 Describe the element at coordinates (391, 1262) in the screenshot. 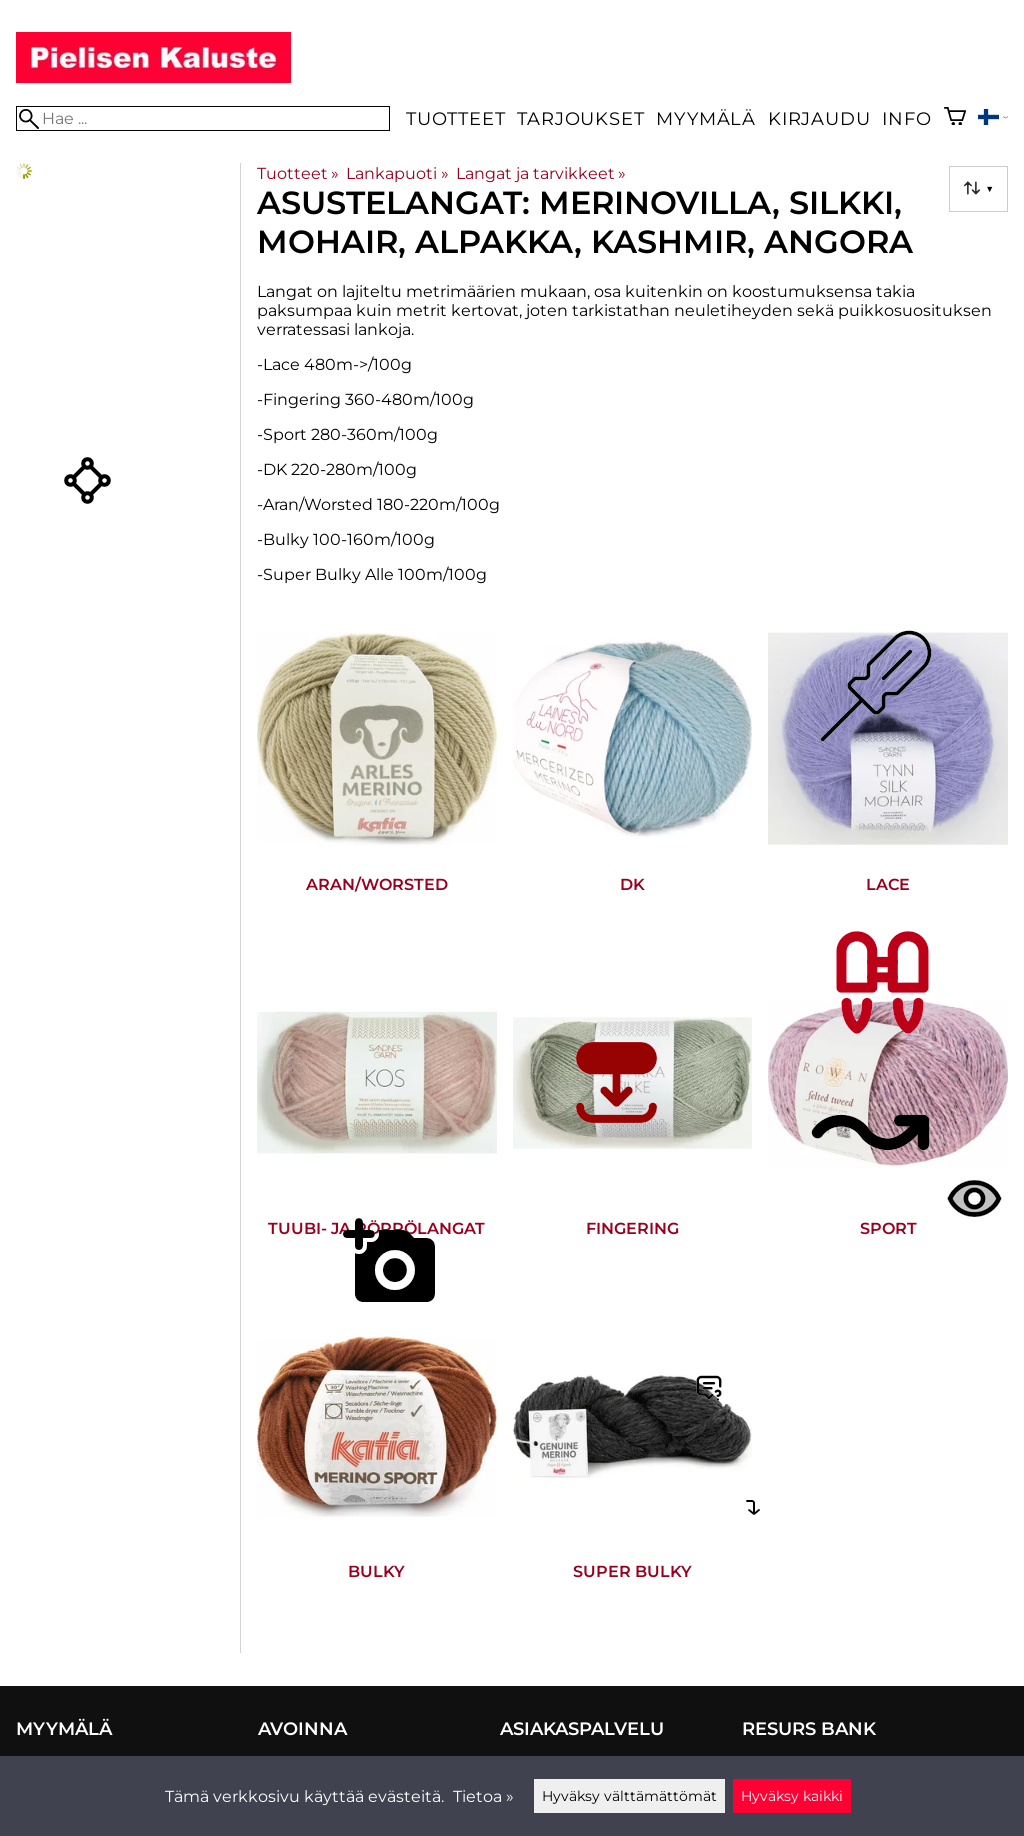

I see `add a new photo` at that location.